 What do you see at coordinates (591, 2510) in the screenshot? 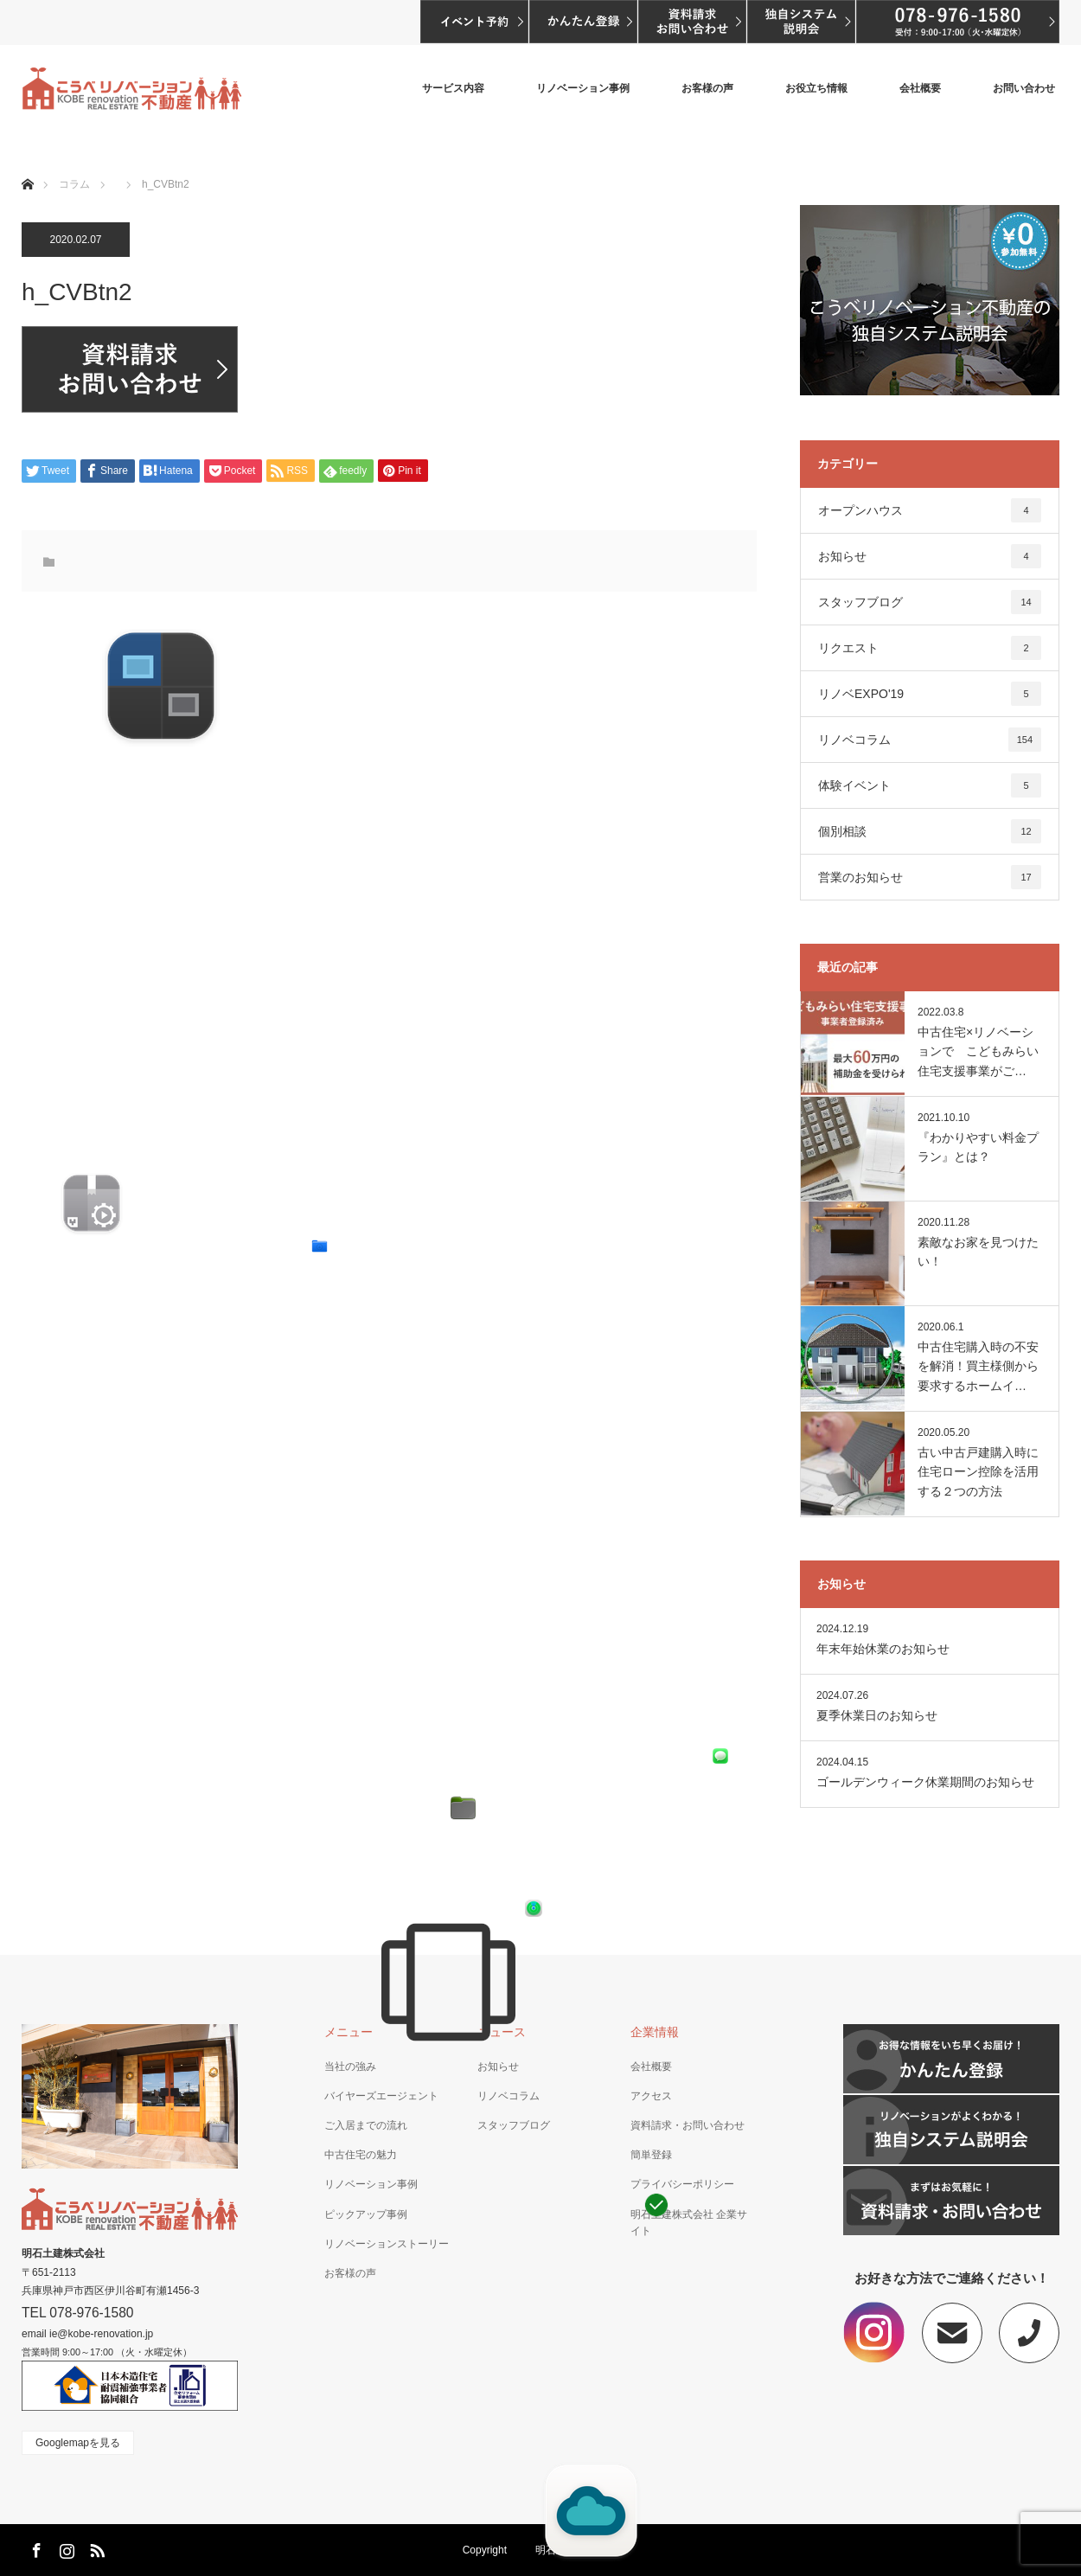
I see `launch airvpn application` at bounding box center [591, 2510].